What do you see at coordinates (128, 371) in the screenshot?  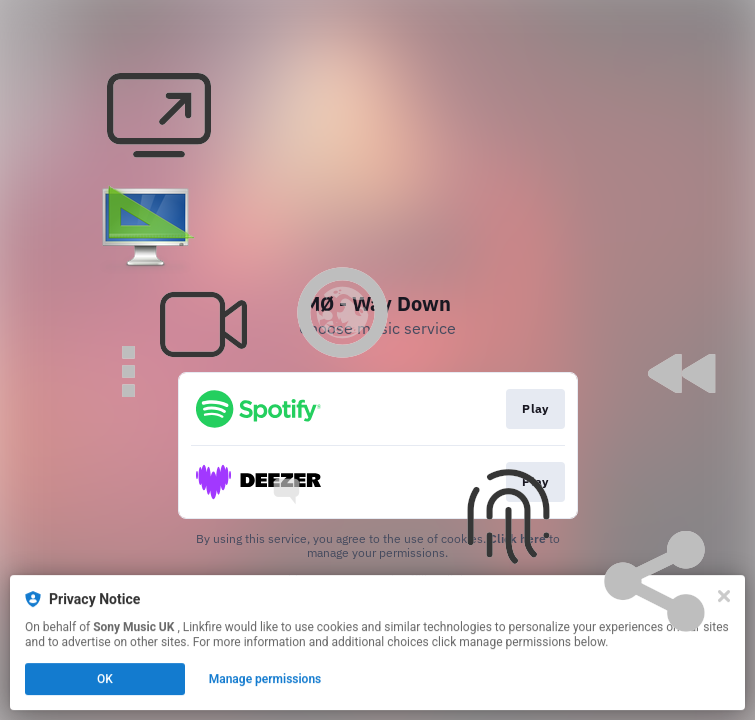 I see `view more options` at bounding box center [128, 371].